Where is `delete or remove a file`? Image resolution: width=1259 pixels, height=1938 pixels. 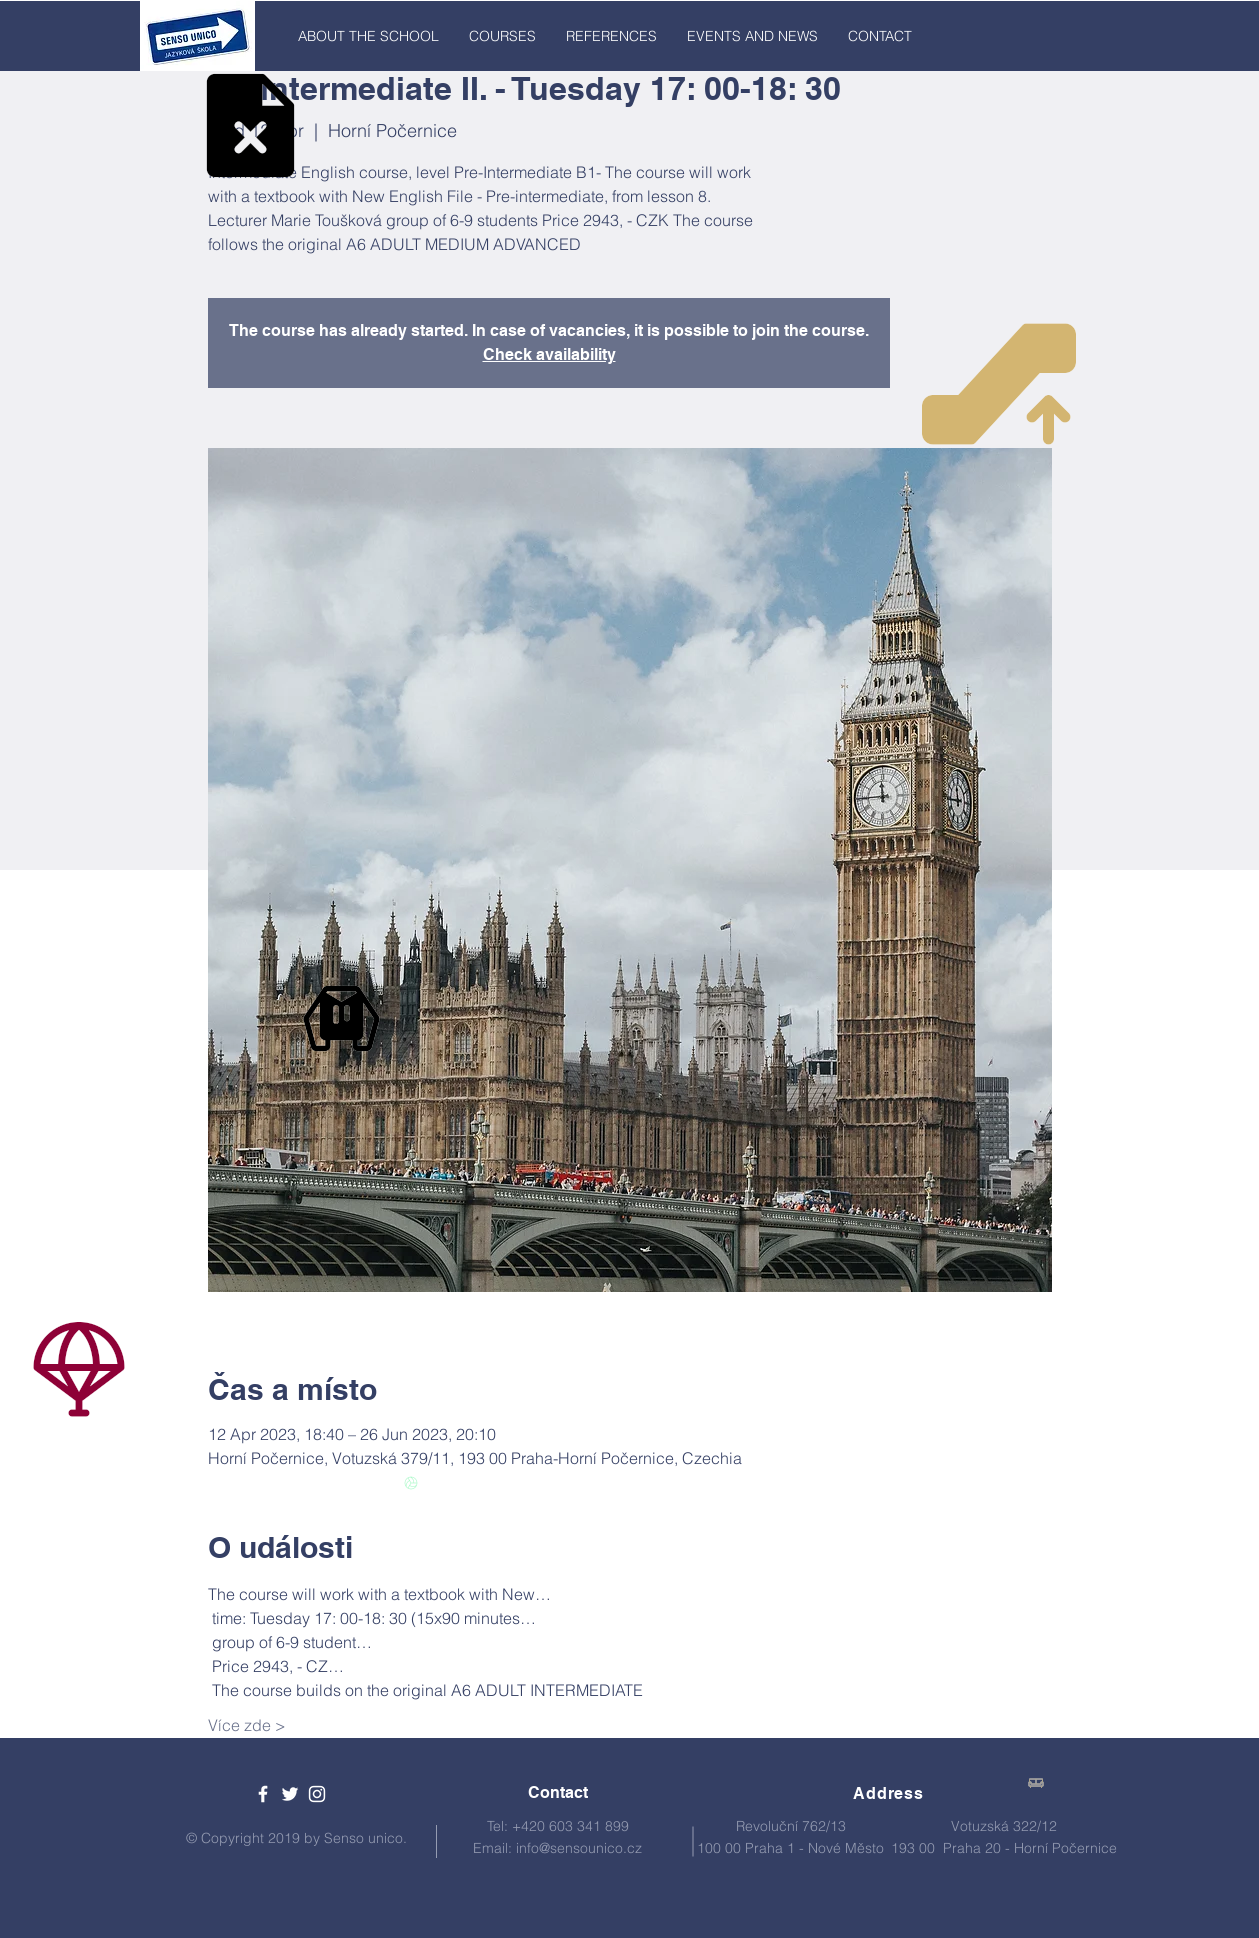 delete or remove a file is located at coordinates (250, 125).